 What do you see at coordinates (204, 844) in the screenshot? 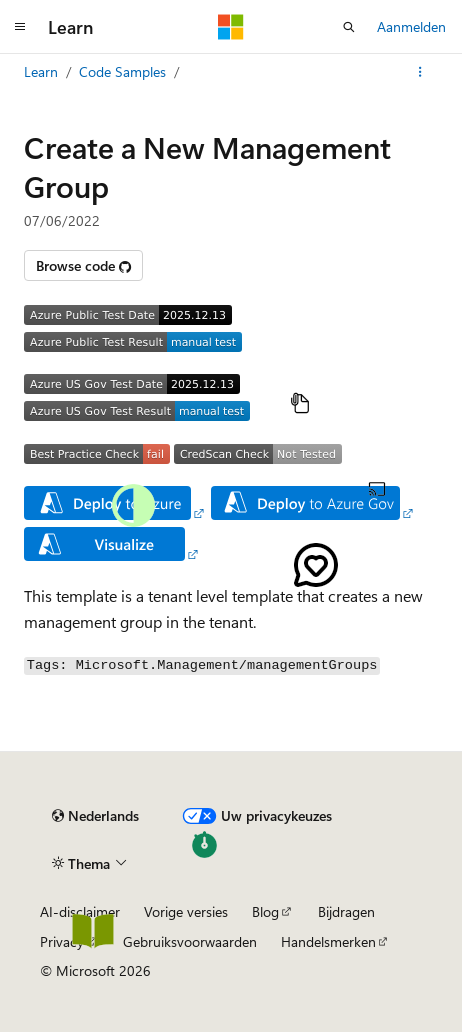
I see `start or stop a timer` at bounding box center [204, 844].